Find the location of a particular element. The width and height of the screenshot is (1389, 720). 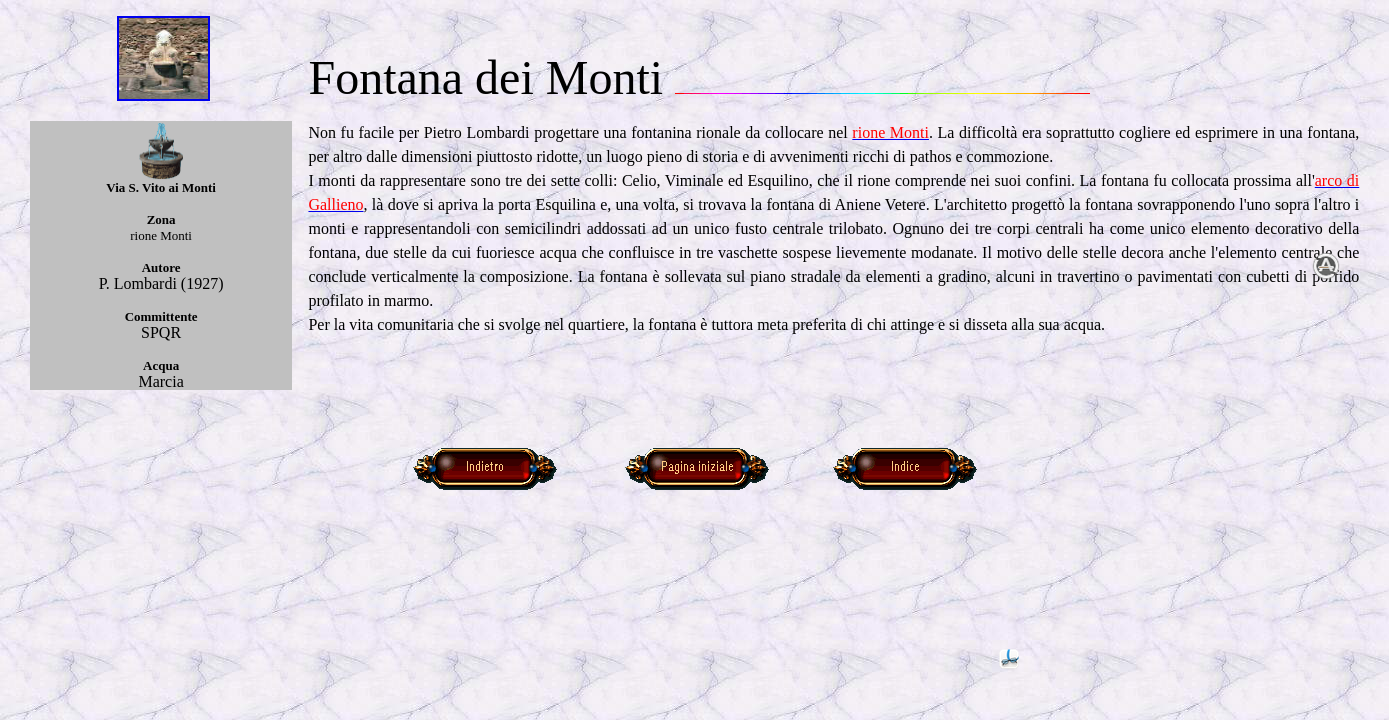

open okular document viewer is located at coordinates (1009, 659).